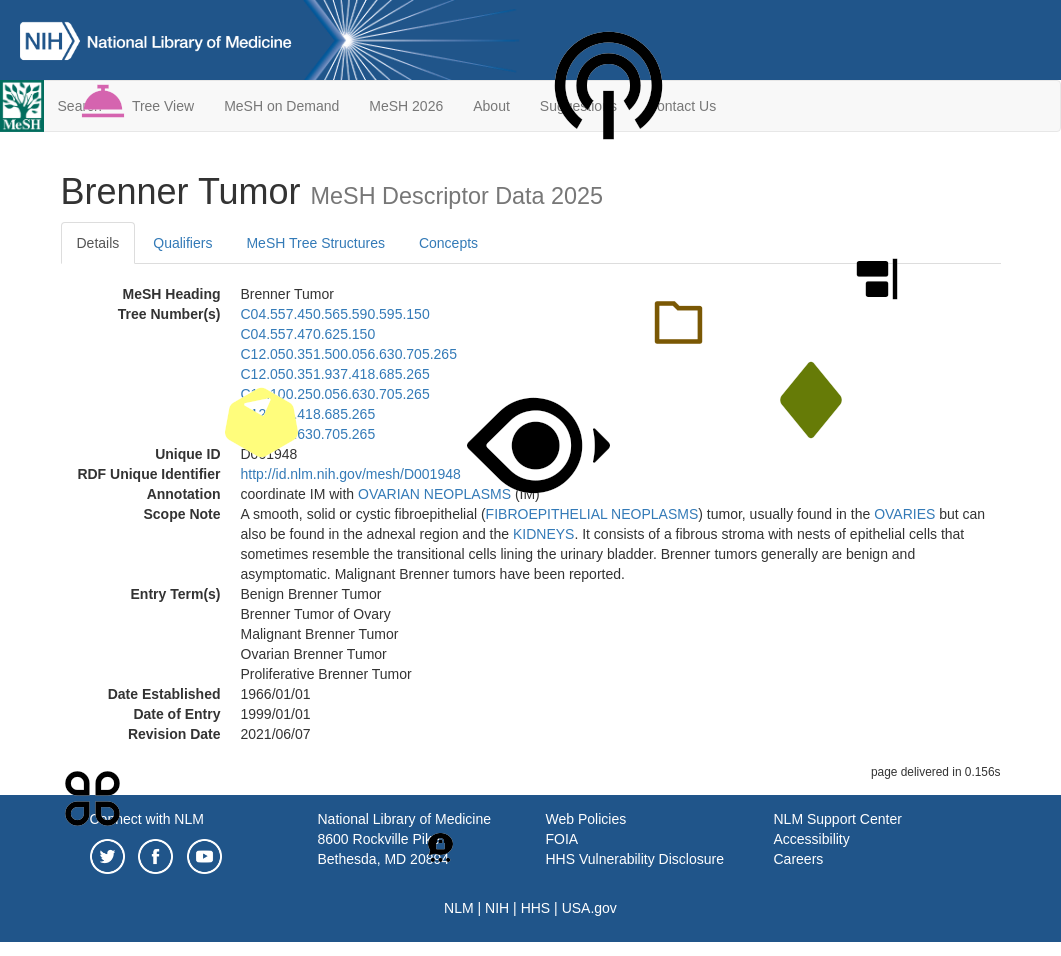 The height and width of the screenshot is (956, 1061). Describe the element at coordinates (92, 798) in the screenshot. I see `open the app drawer or menu` at that location.